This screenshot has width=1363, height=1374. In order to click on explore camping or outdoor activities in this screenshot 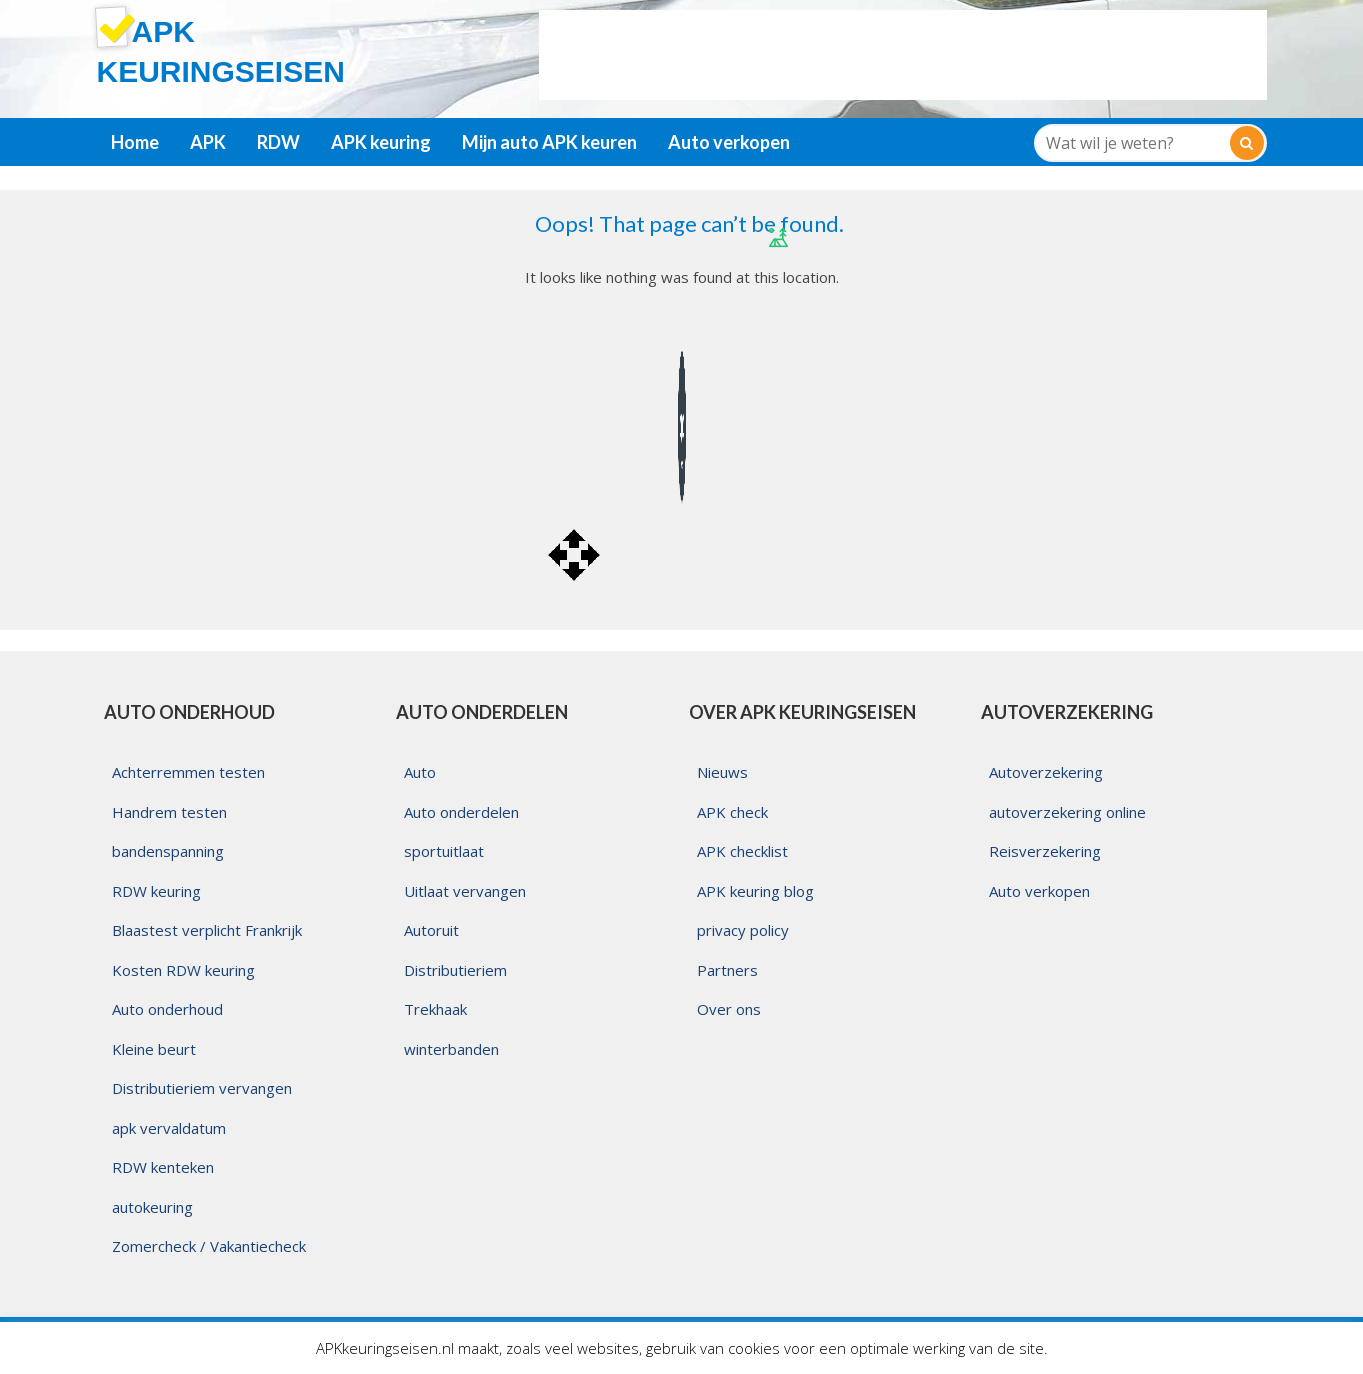, I will do `click(778, 237)`.